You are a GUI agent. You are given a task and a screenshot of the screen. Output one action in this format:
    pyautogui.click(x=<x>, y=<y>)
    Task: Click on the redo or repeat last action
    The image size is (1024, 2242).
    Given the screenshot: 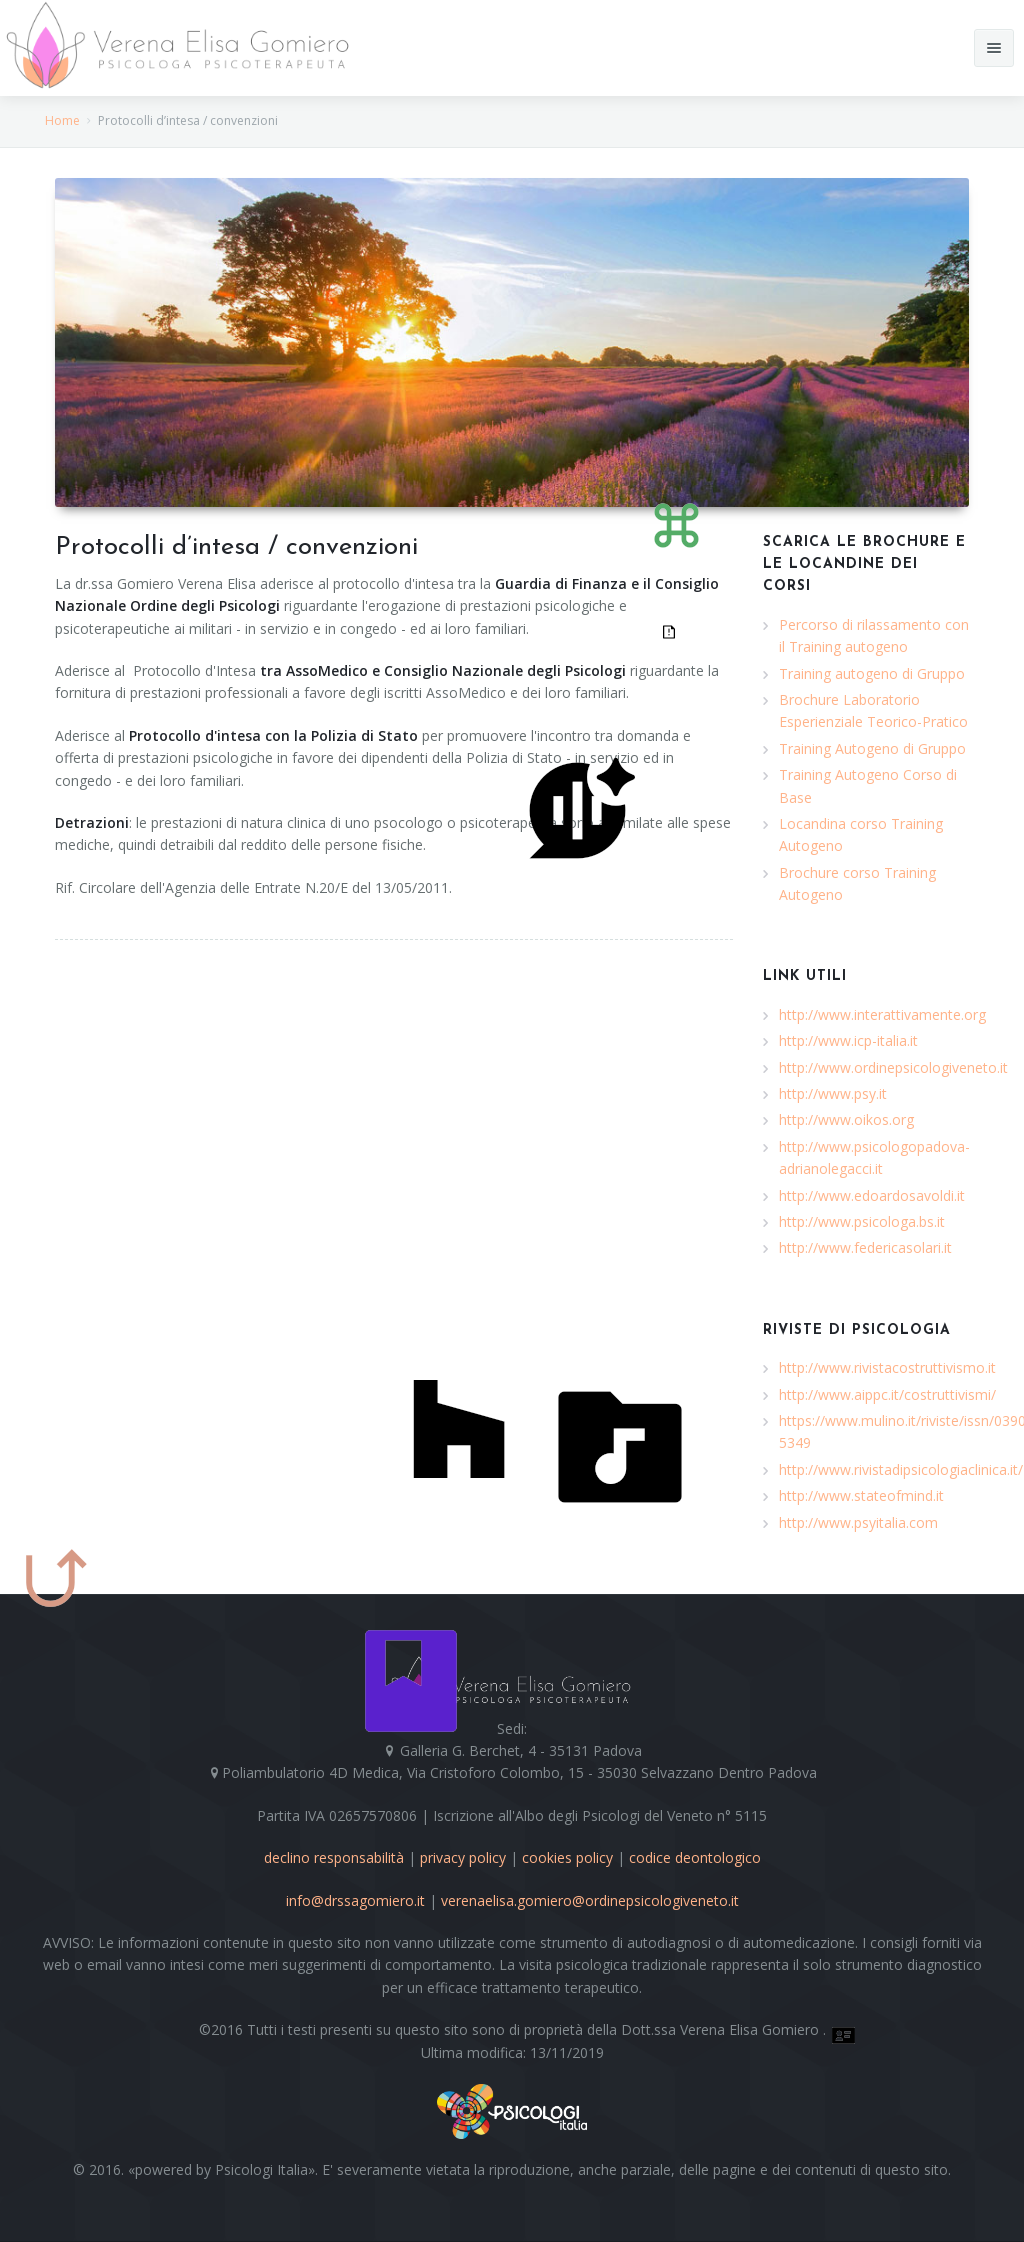 What is the action you would take?
    pyautogui.click(x=53, y=1579)
    